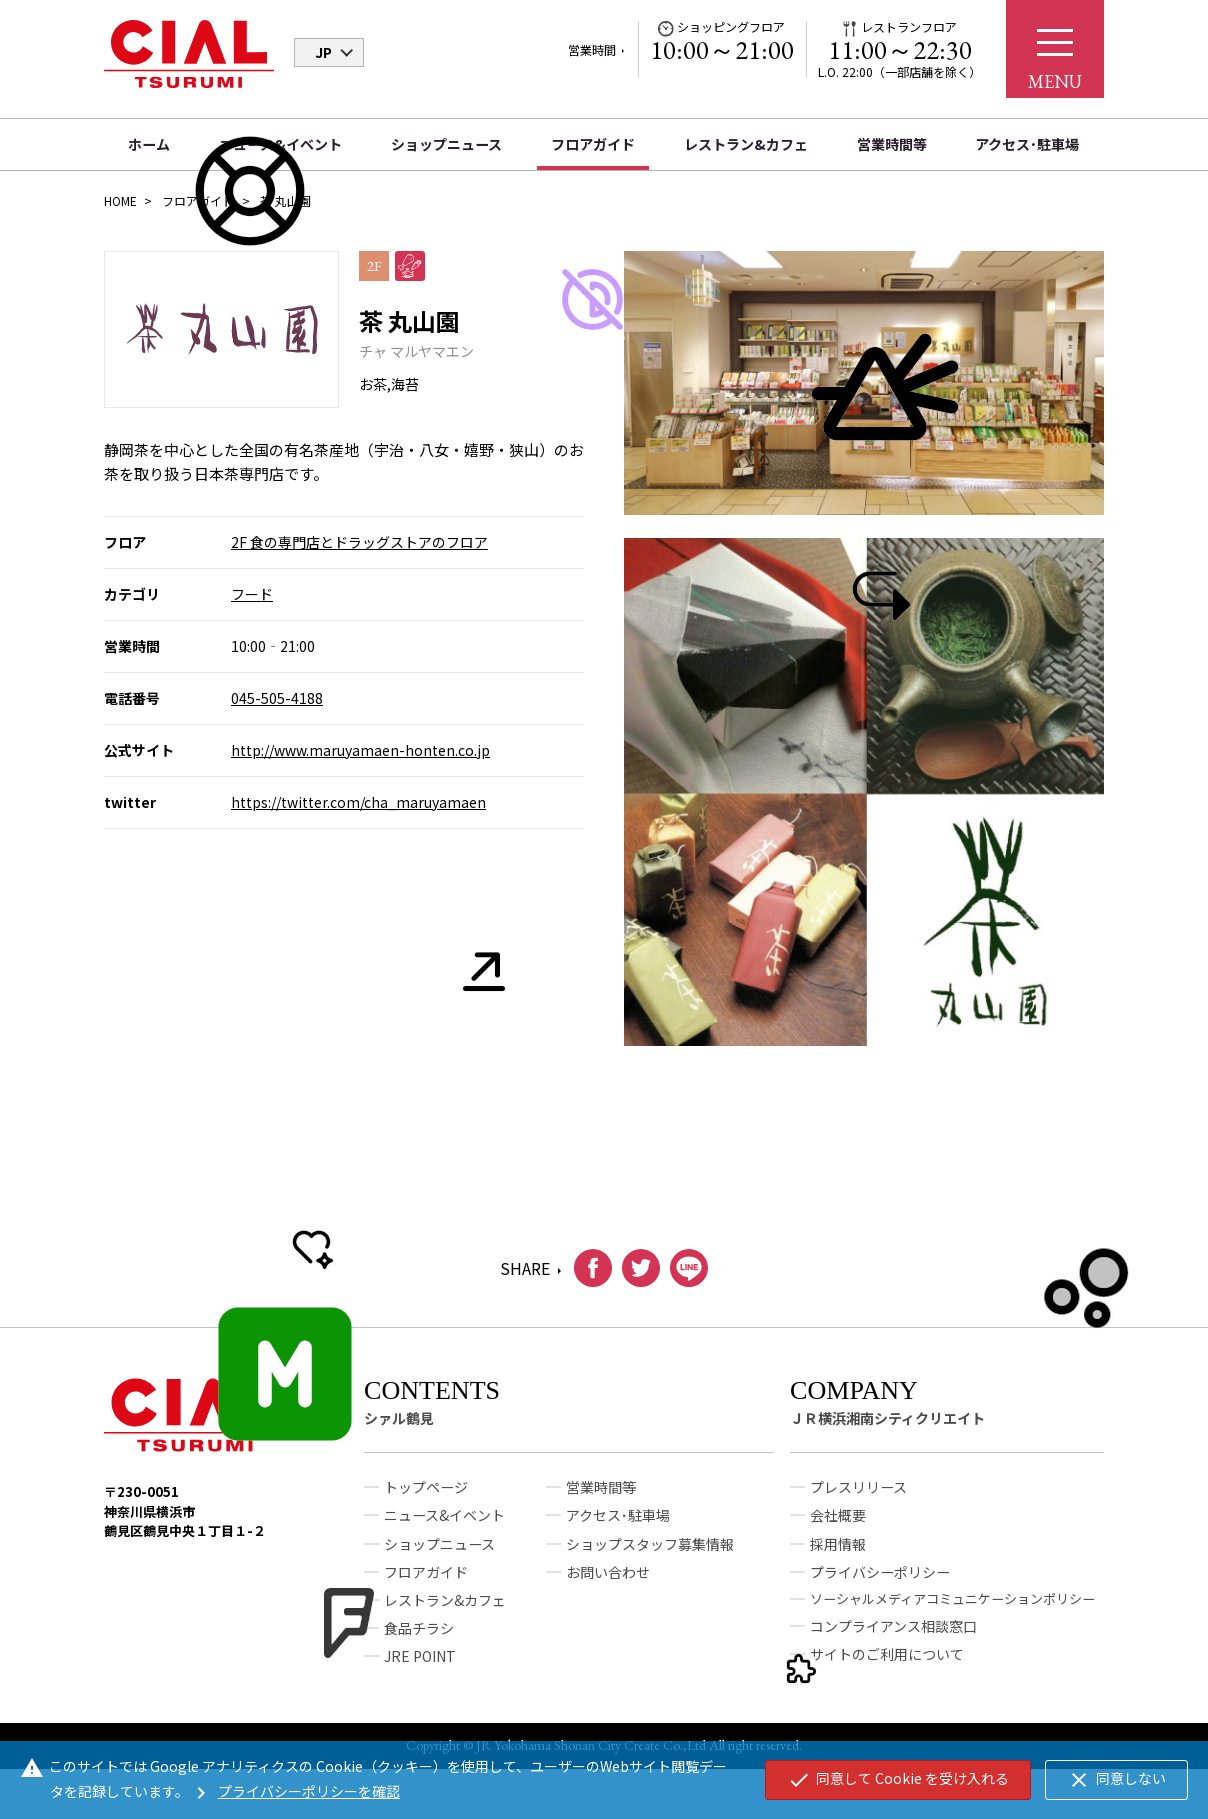  What do you see at coordinates (1084, 1288) in the screenshot?
I see `view bubble chart visualization` at bounding box center [1084, 1288].